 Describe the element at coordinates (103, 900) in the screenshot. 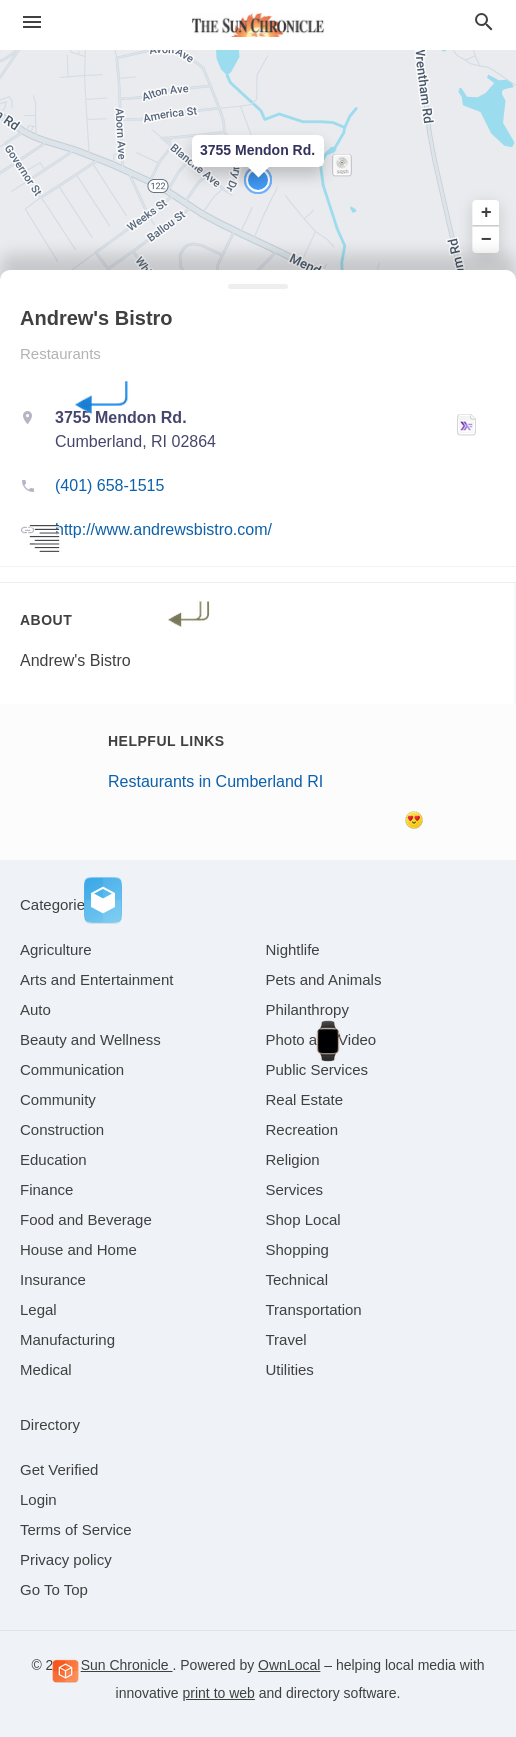

I see `a flatpak application package file` at that location.